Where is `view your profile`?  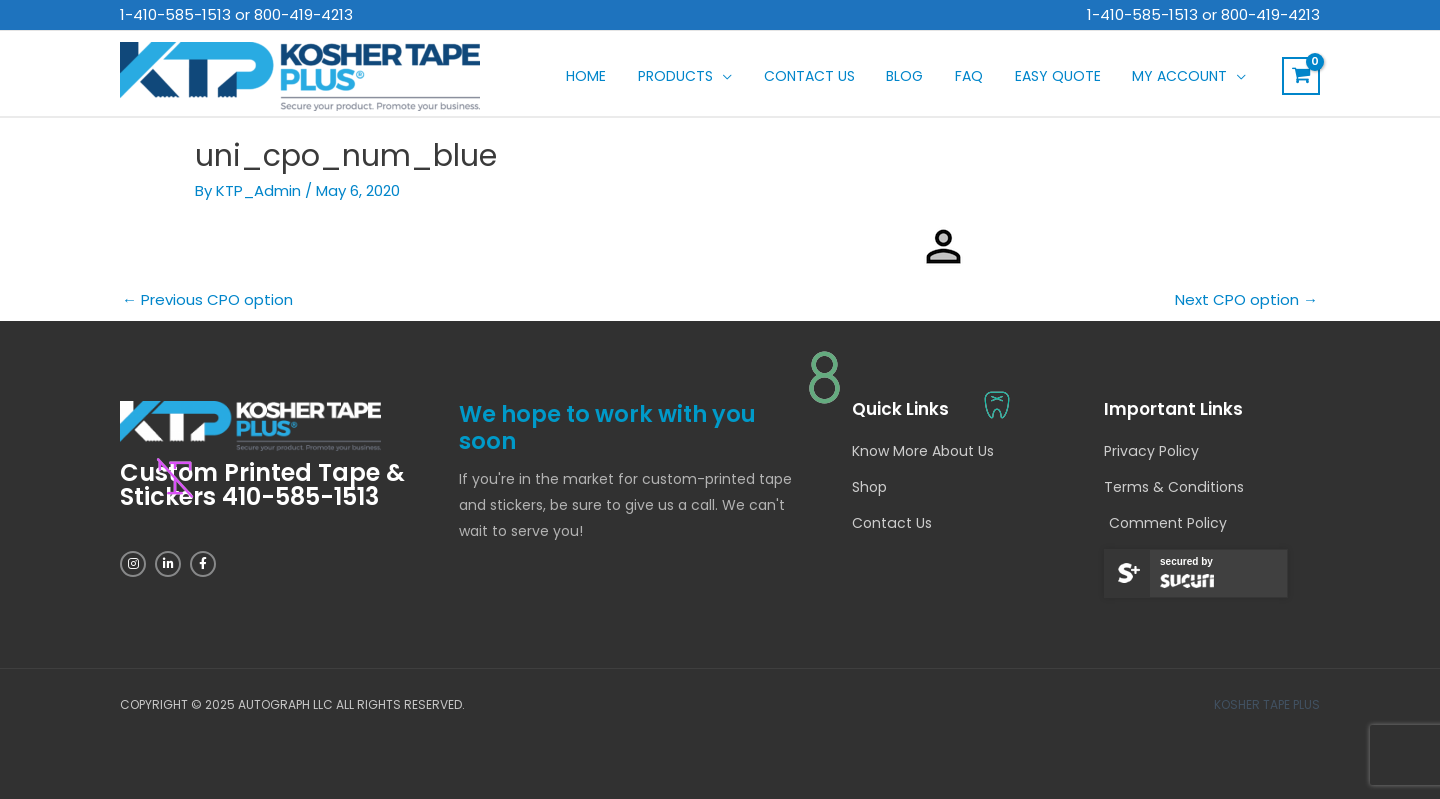 view your profile is located at coordinates (943, 246).